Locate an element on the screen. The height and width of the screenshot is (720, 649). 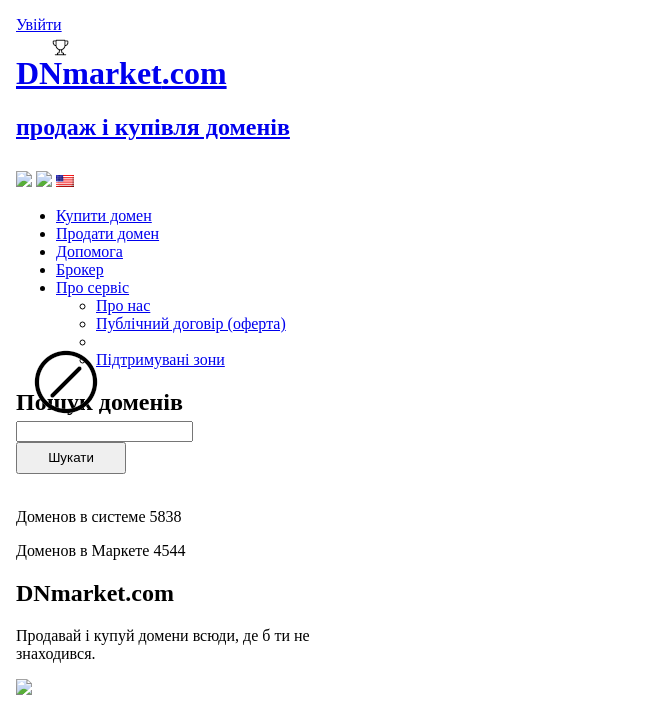
view achievements or awards is located at coordinates (60, 47).